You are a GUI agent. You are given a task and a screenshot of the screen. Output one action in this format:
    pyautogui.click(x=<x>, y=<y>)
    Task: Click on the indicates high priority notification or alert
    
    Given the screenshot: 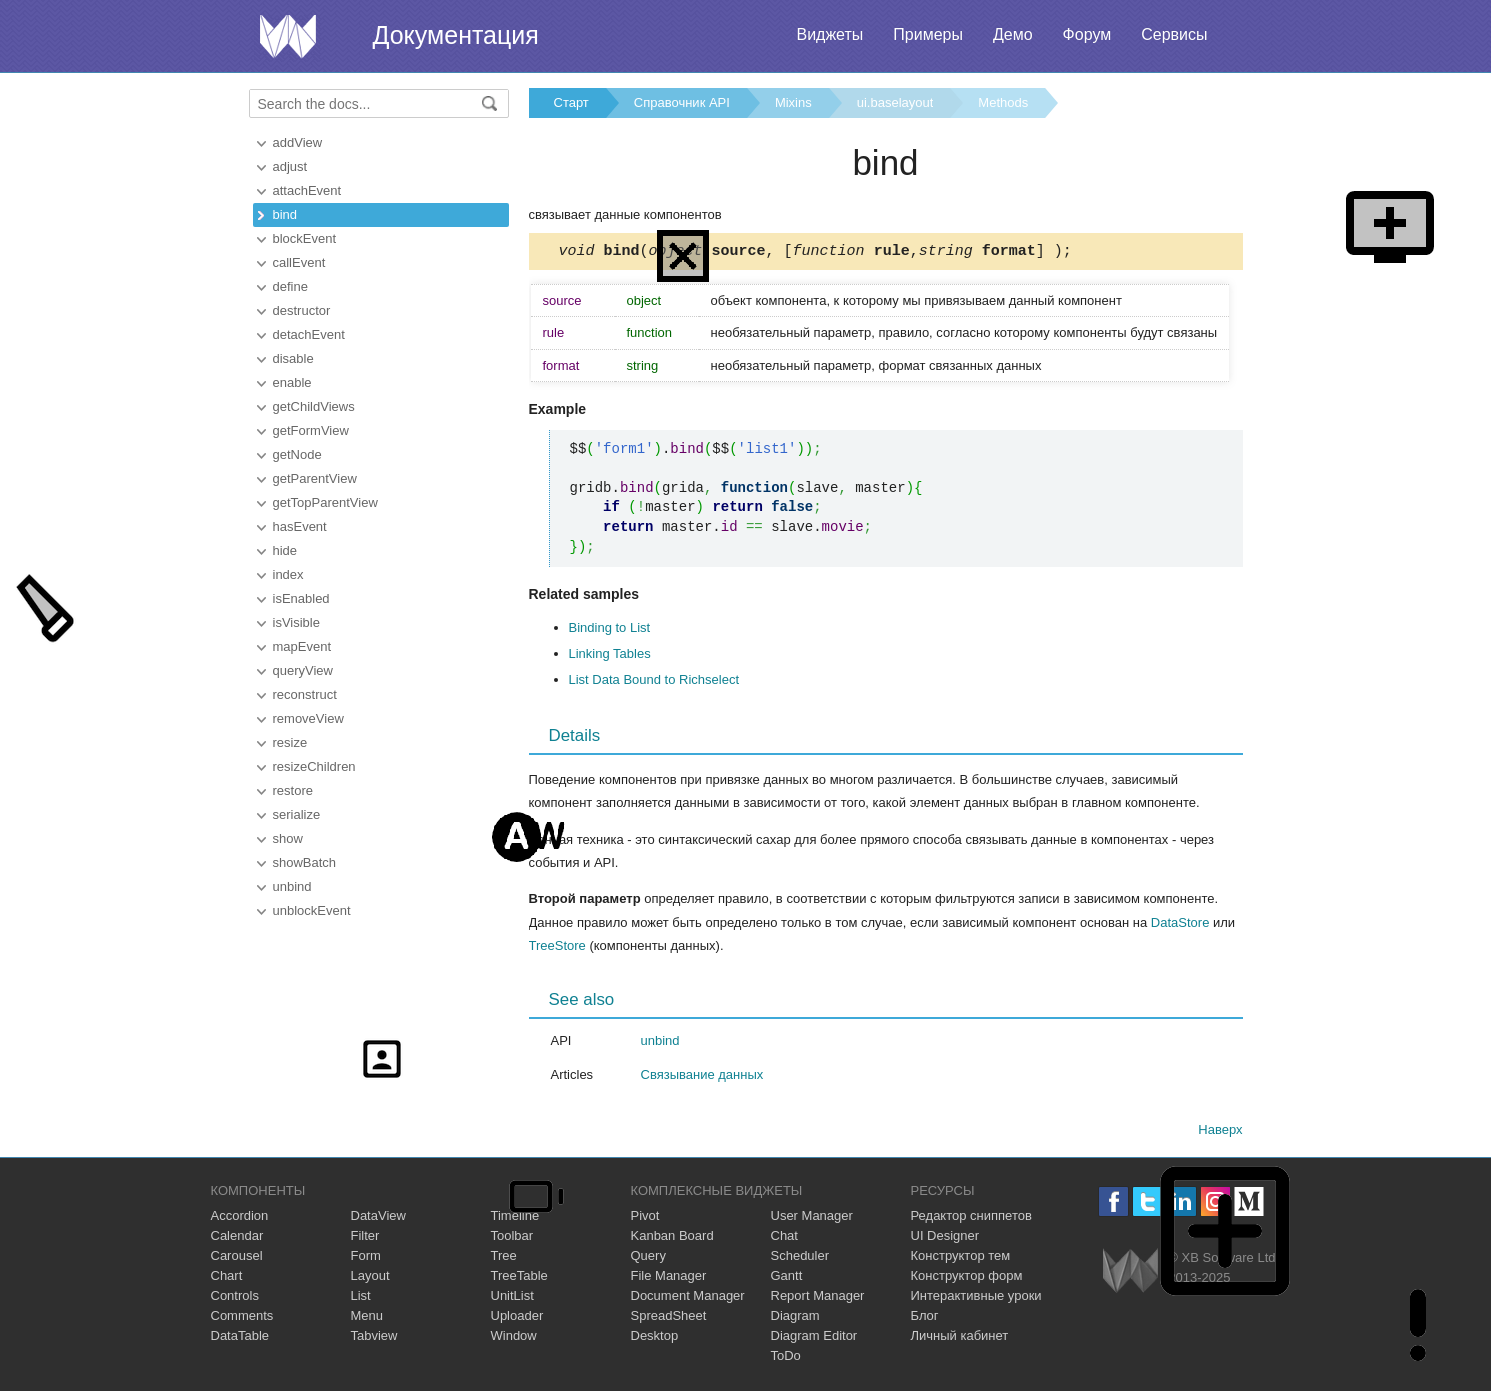 What is the action you would take?
    pyautogui.click(x=1418, y=1325)
    